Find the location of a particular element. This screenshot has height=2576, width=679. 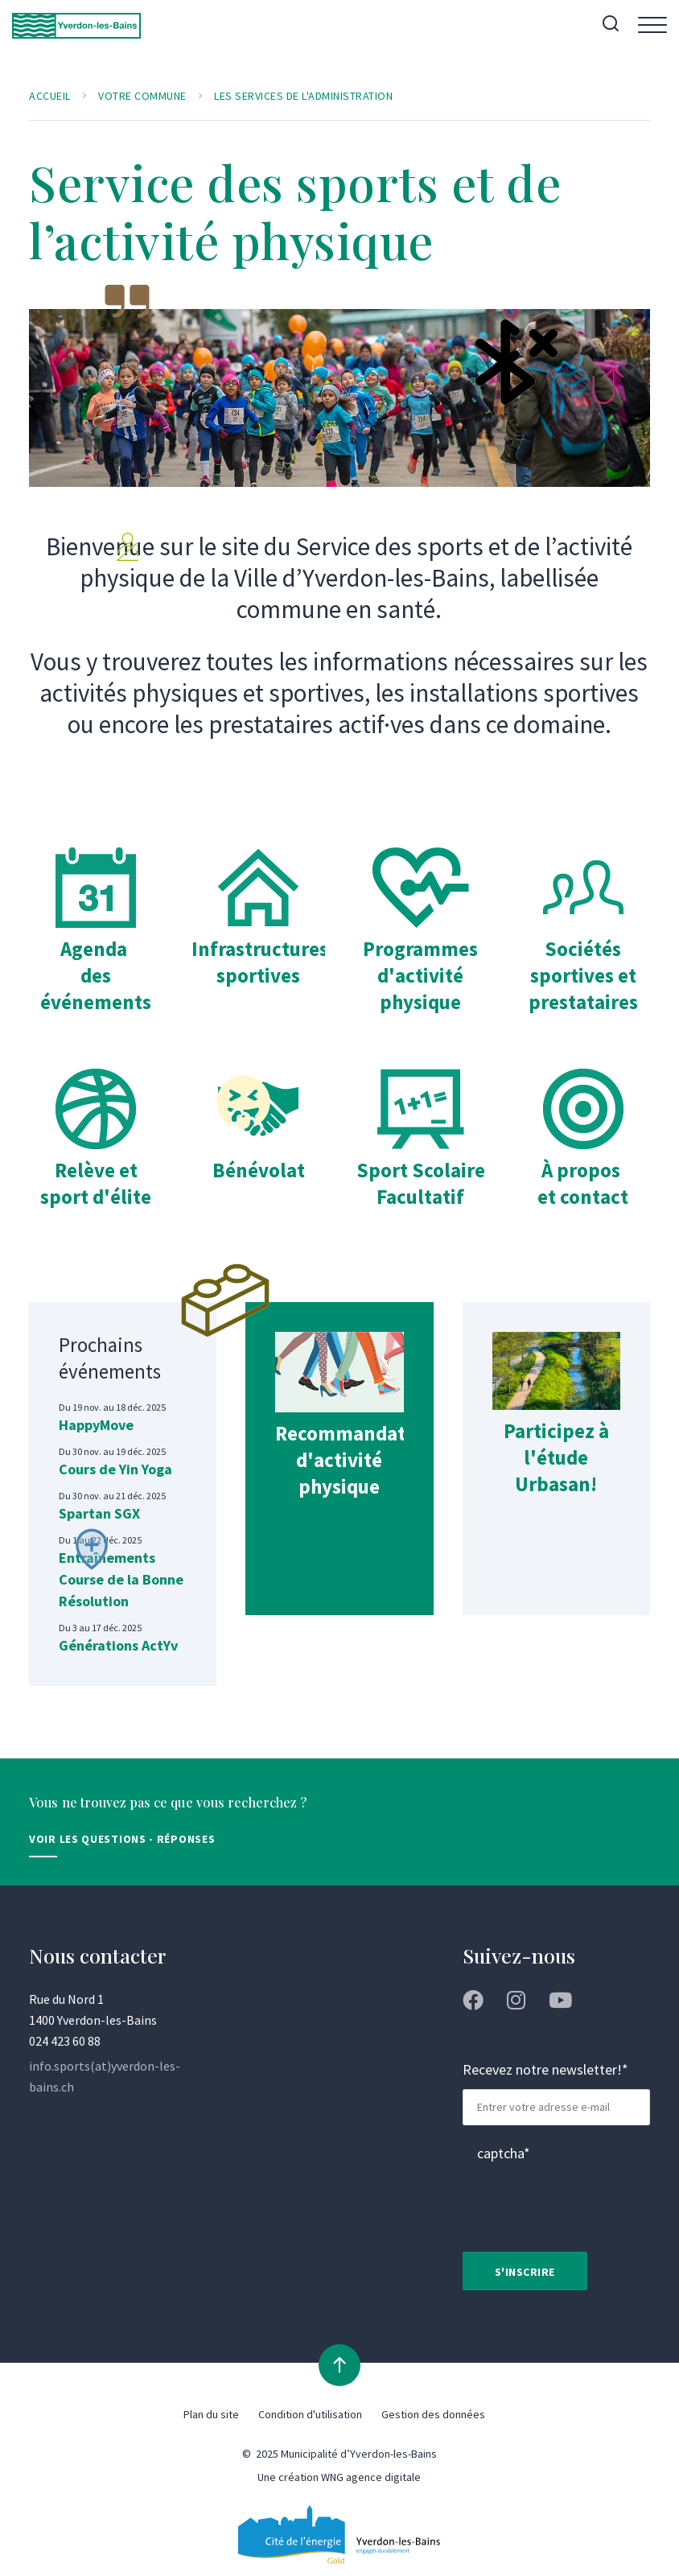

fasten seatbelt reminder is located at coordinates (127, 546).